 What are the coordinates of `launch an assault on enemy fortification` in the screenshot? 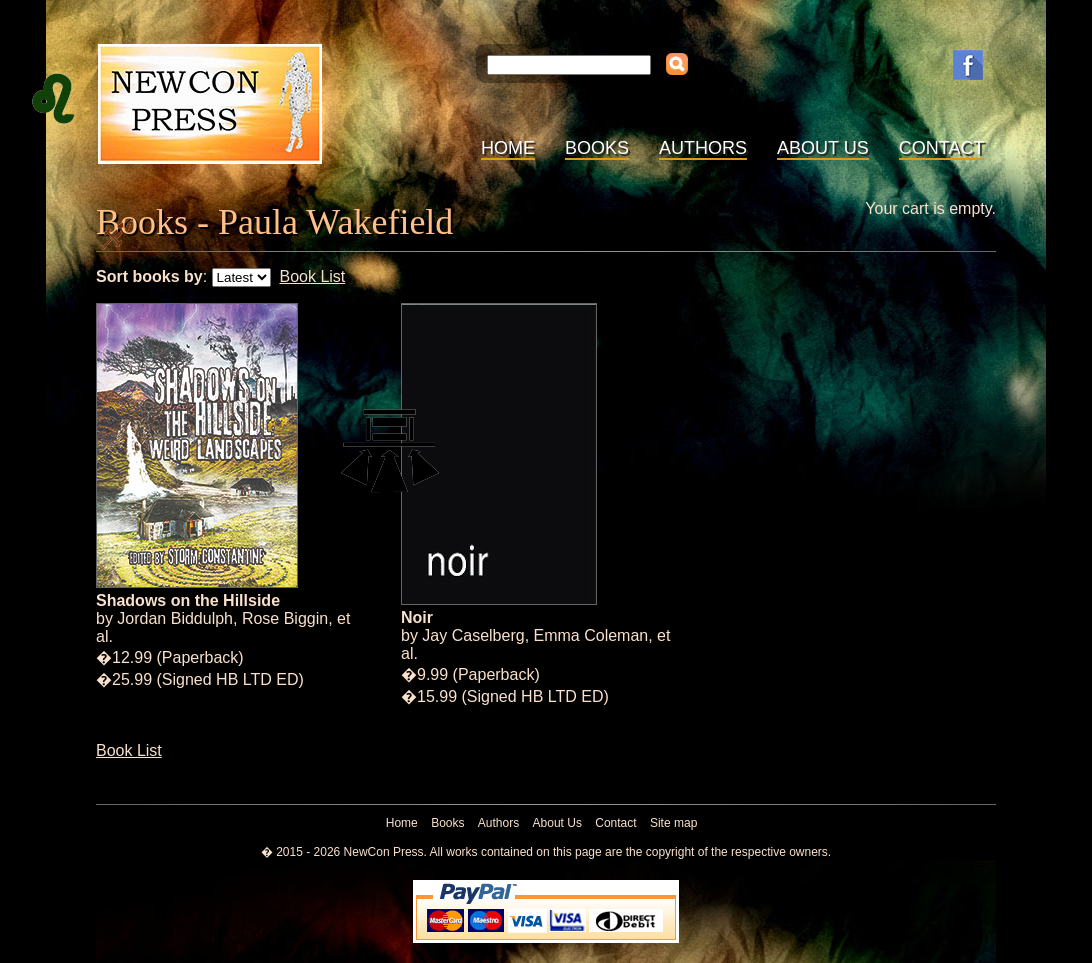 It's located at (390, 445).